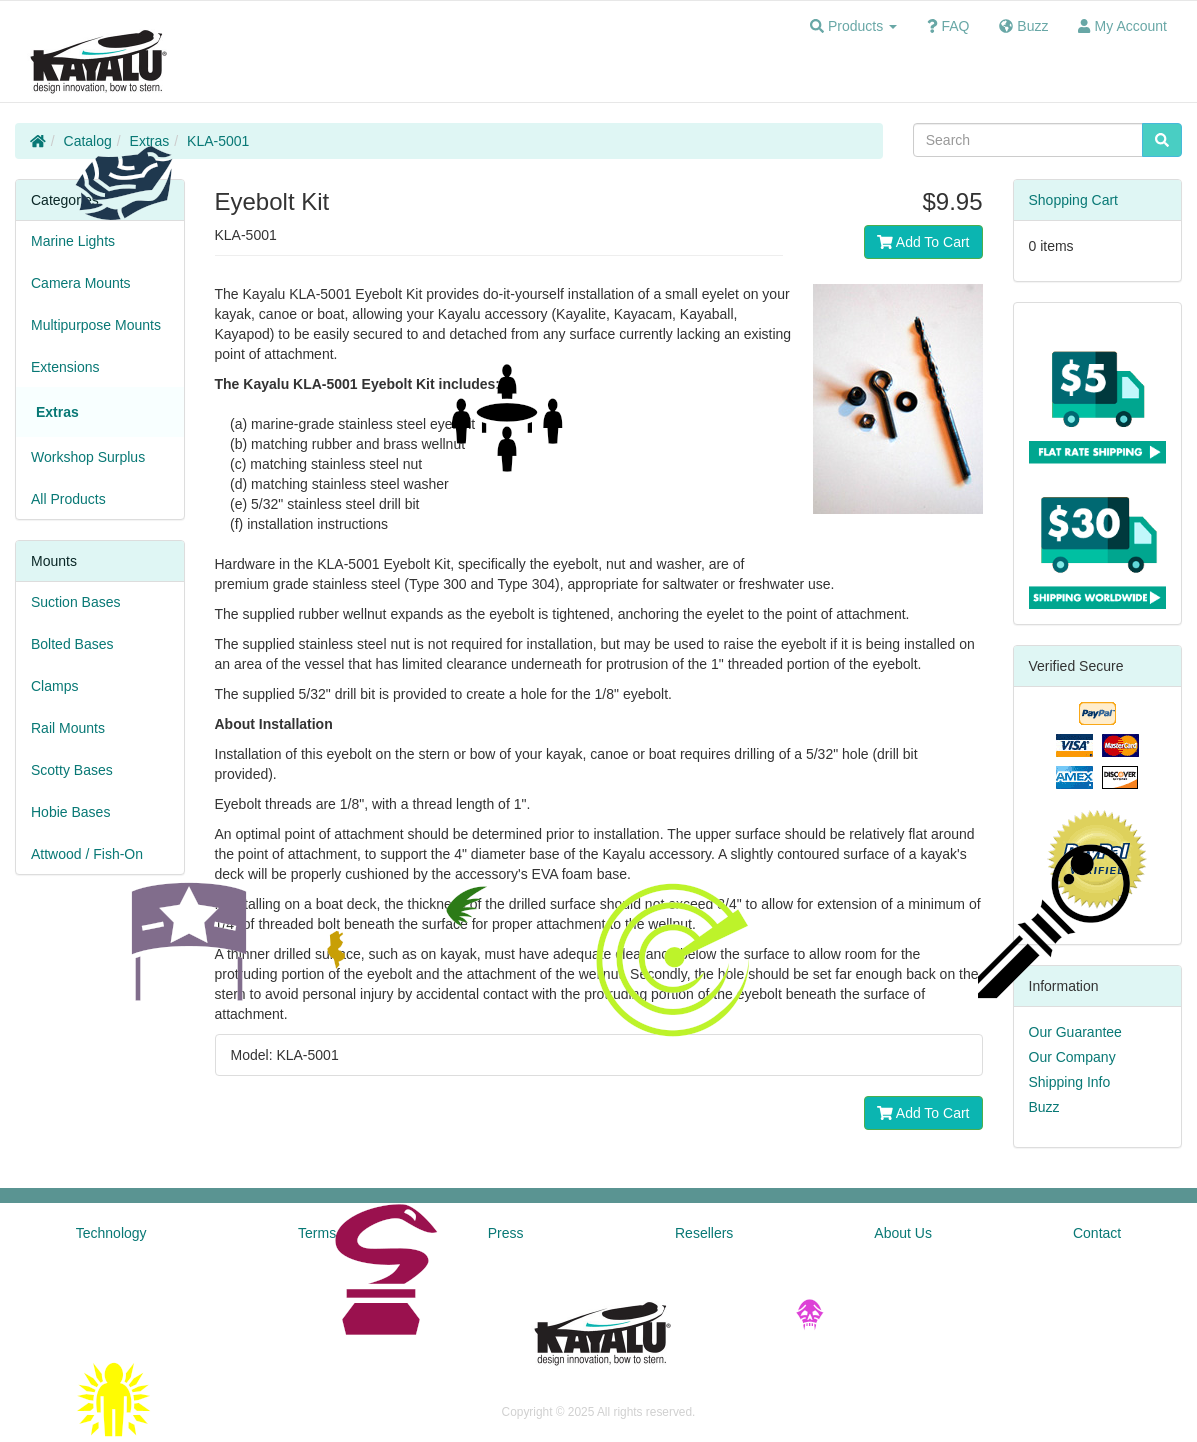 This screenshot has height=1442, width=1197. What do you see at coordinates (337, 949) in the screenshot?
I see `select tunisia as your country or region` at bounding box center [337, 949].